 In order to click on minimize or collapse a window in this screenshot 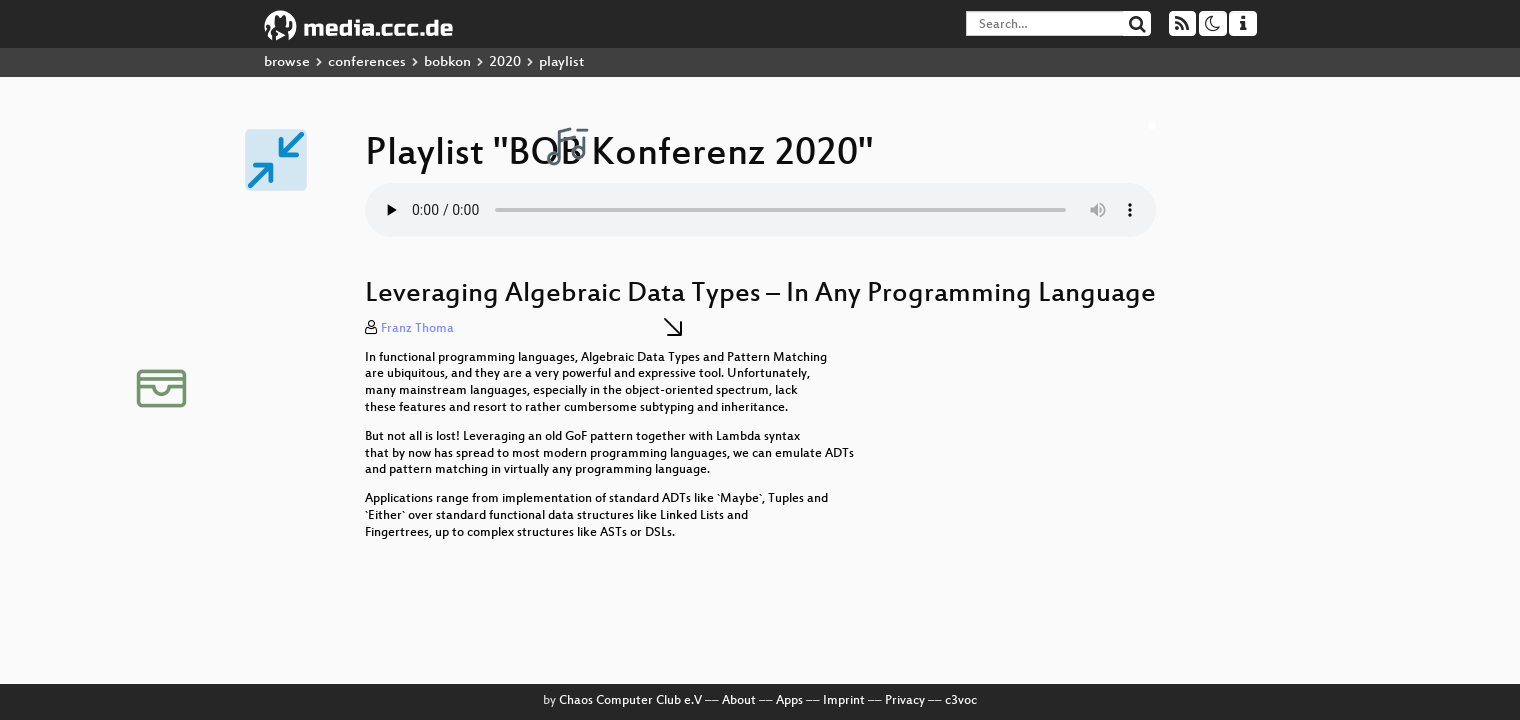, I will do `click(276, 160)`.